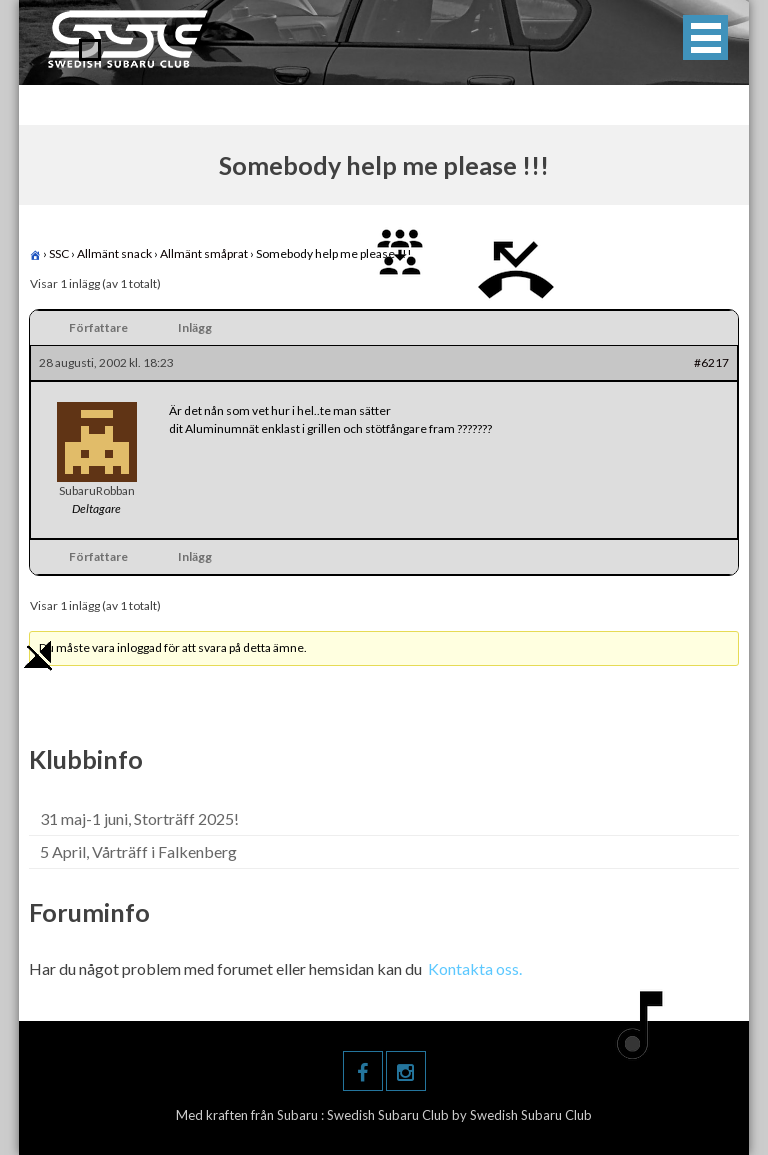  I want to click on access music or audio player, so click(640, 1025).